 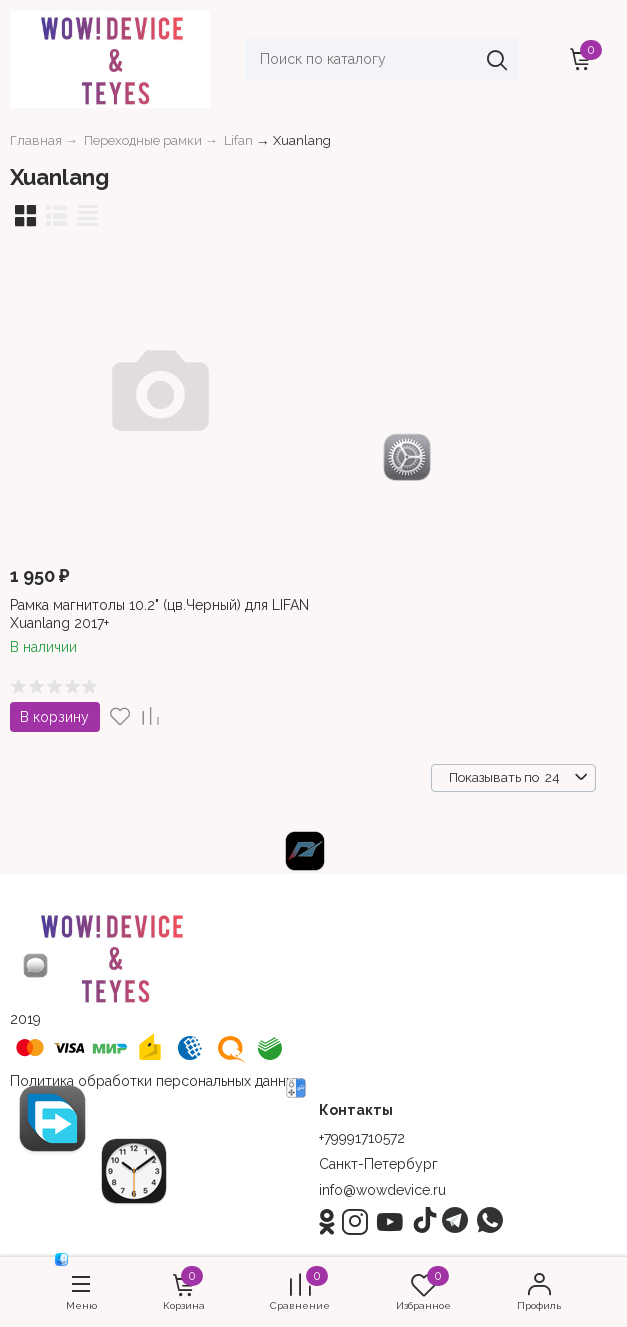 What do you see at coordinates (305, 851) in the screenshot?
I see `launch need for speed rivals game` at bounding box center [305, 851].